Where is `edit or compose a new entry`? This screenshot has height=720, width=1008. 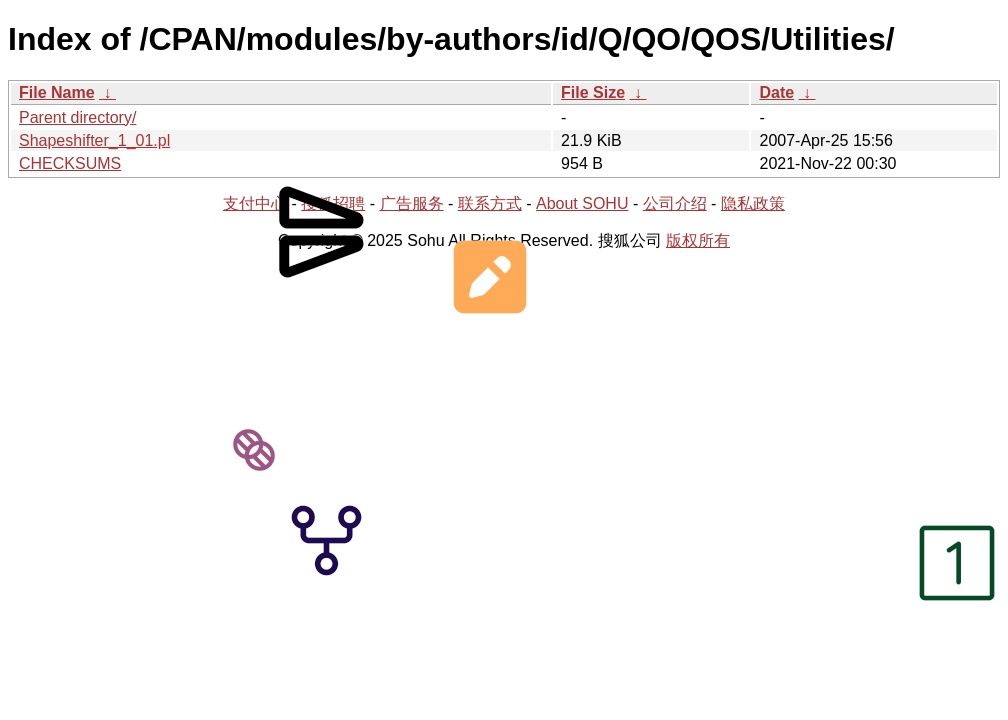
edit or compose a new entry is located at coordinates (490, 277).